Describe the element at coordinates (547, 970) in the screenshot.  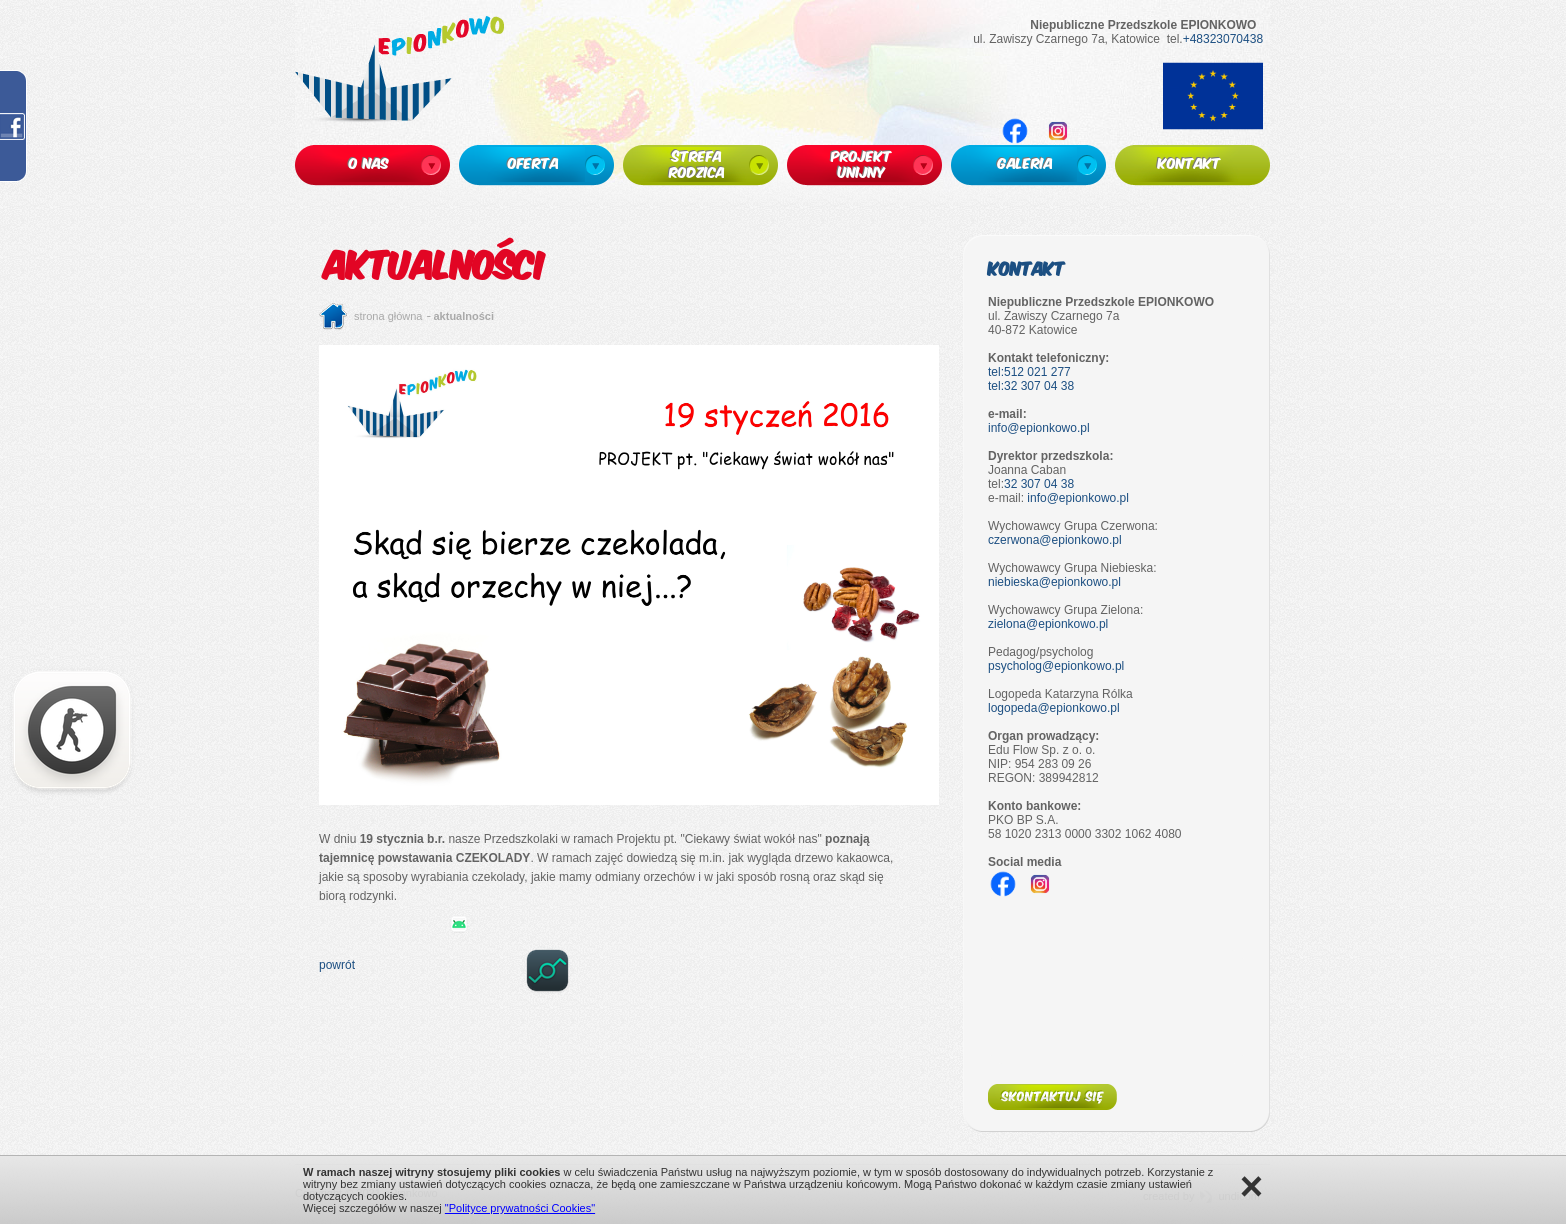
I see `open gnome layout switcher settings` at that location.